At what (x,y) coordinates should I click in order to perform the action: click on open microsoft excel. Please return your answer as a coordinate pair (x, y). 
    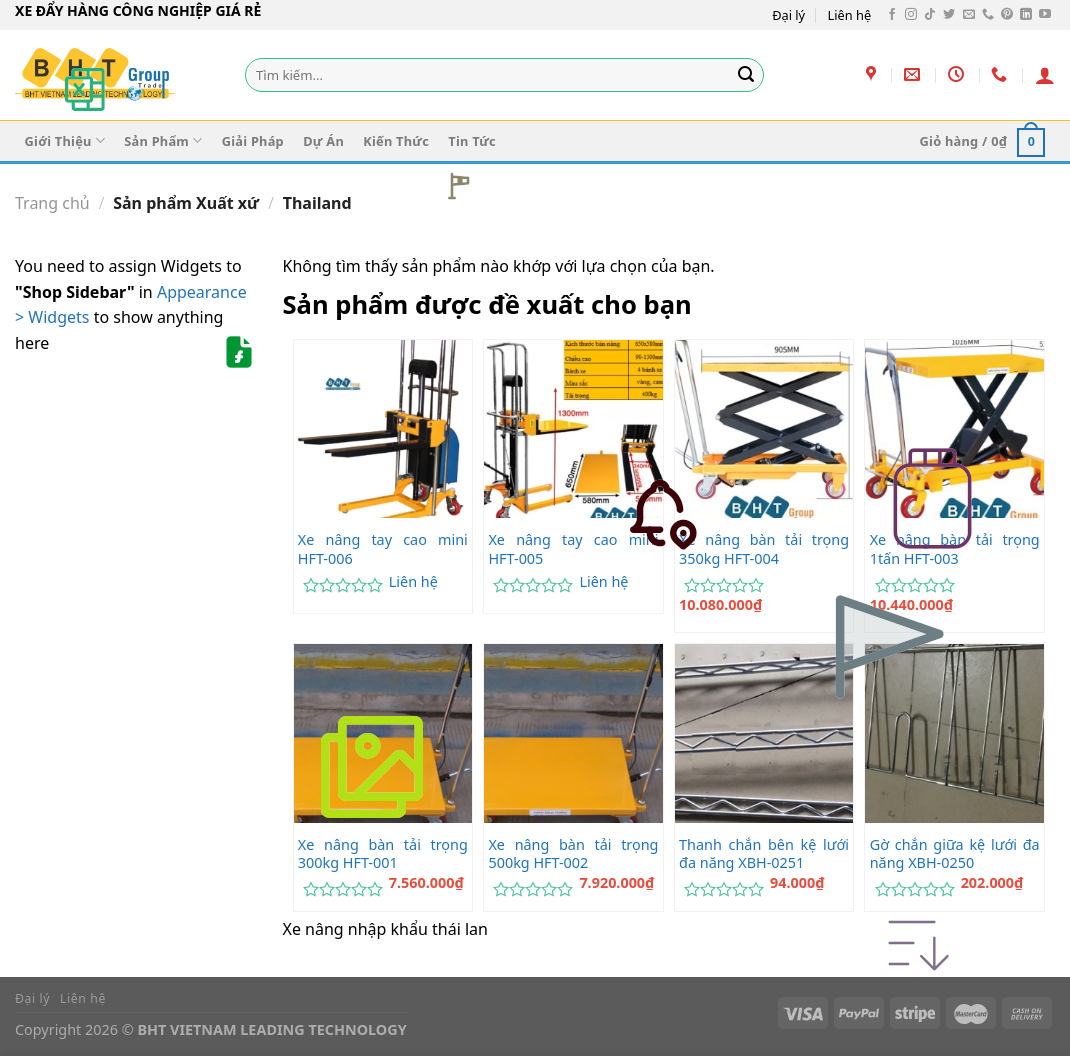
    Looking at the image, I should click on (86, 89).